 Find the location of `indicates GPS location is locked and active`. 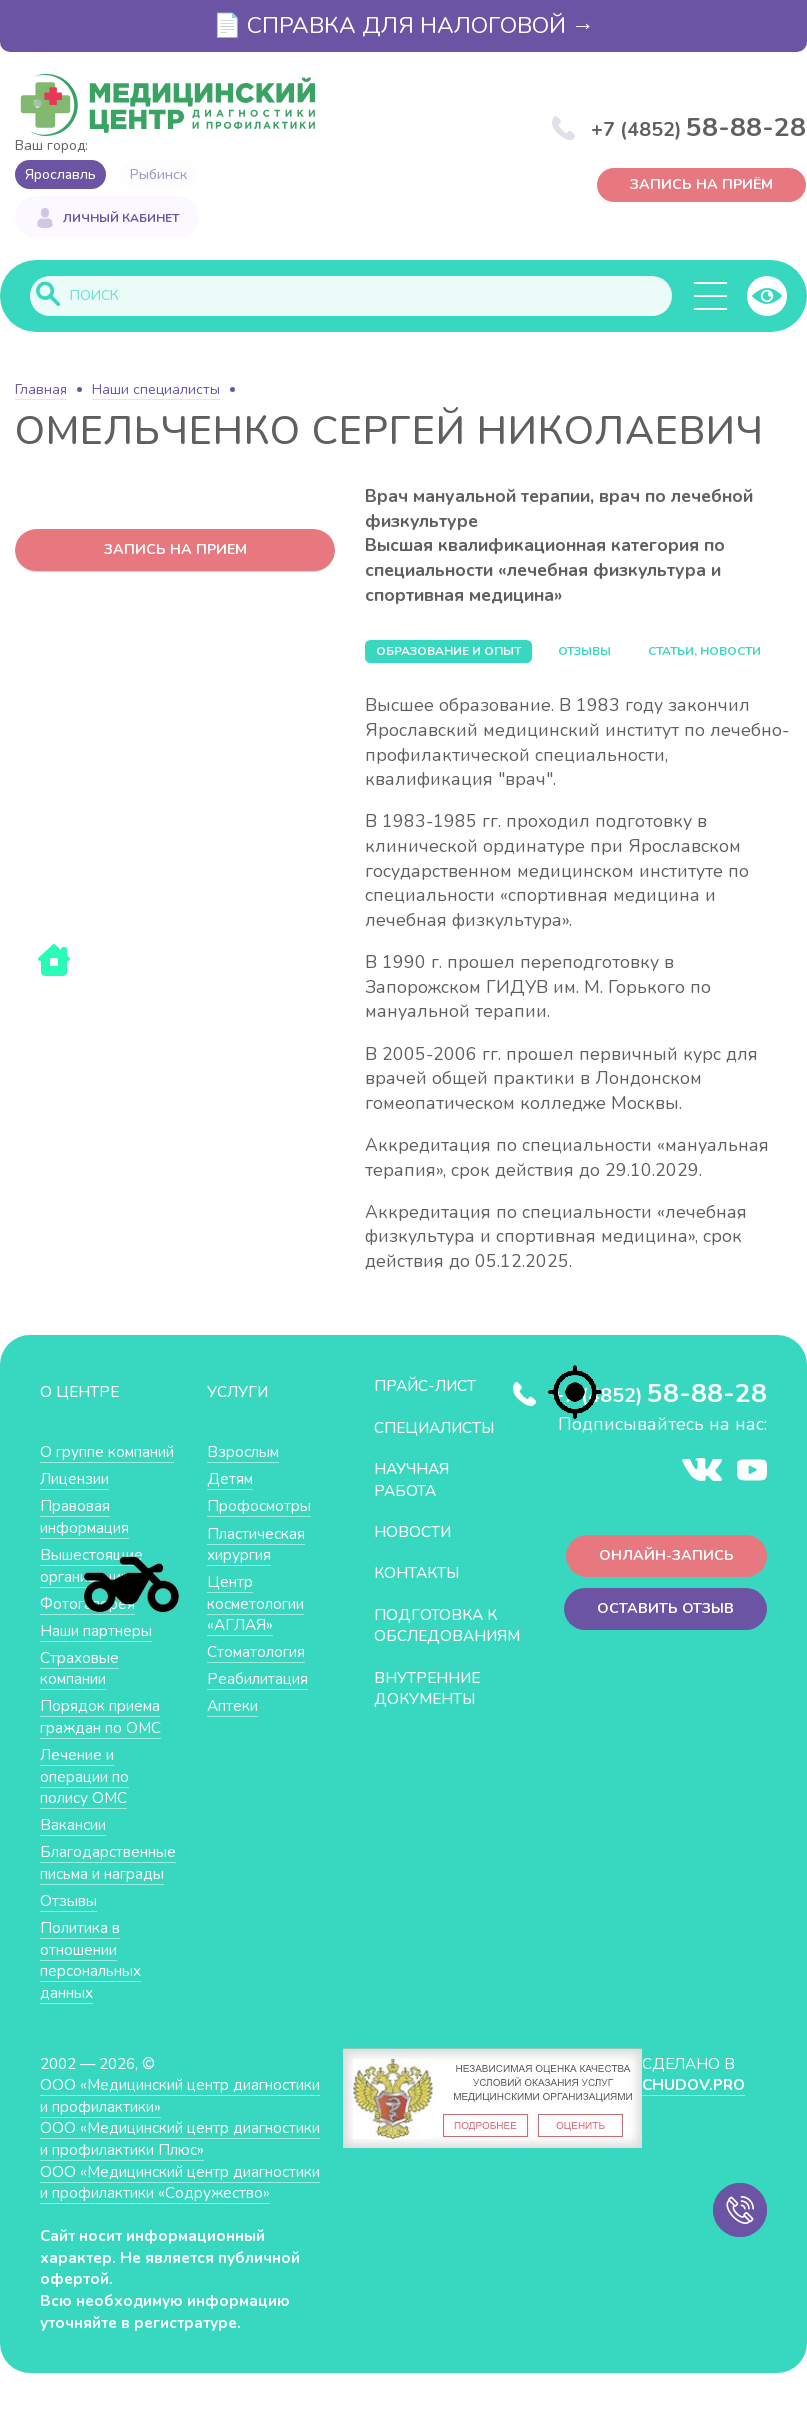

indicates GPS location is locked and active is located at coordinates (575, 1392).